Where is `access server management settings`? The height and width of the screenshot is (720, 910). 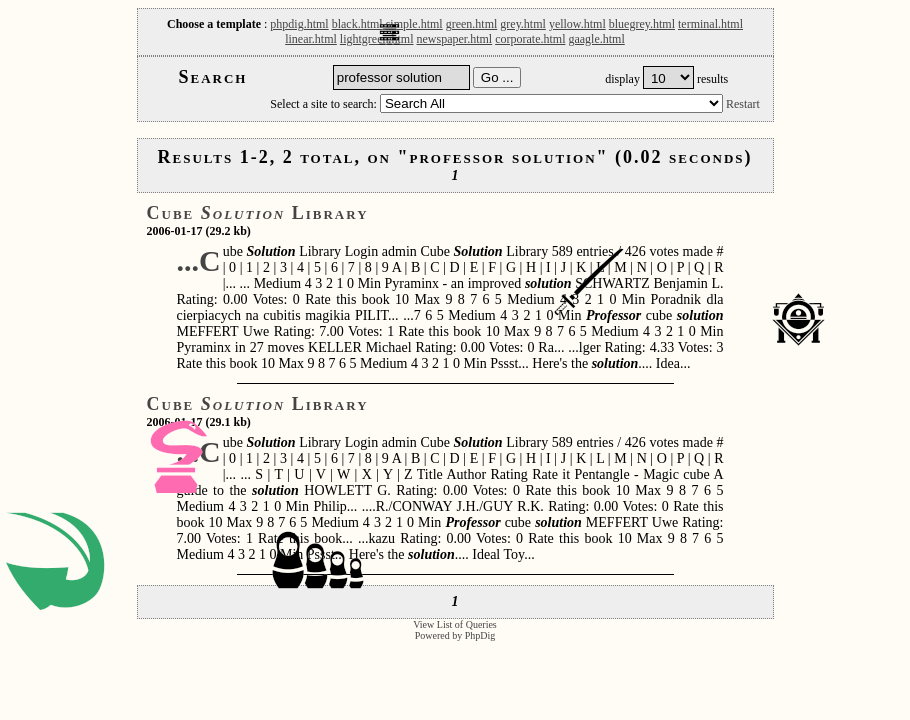 access server management settings is located at coordinates (389, 34).